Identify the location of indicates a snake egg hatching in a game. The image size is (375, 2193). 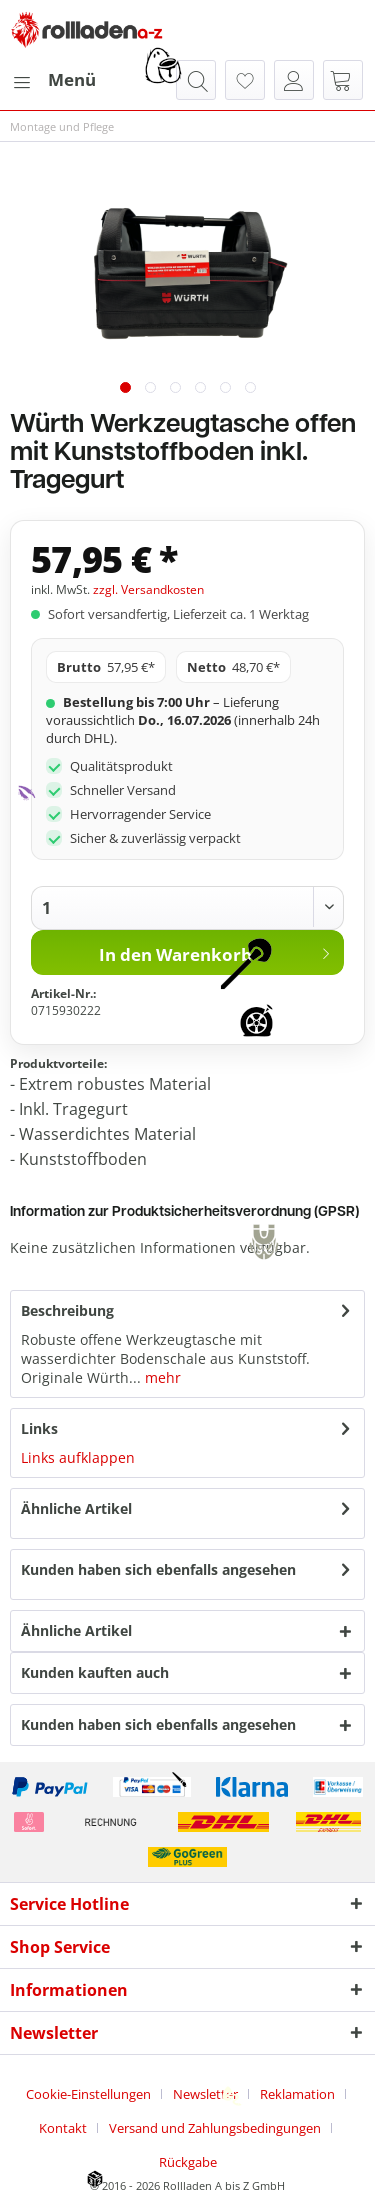
(232, 2096).